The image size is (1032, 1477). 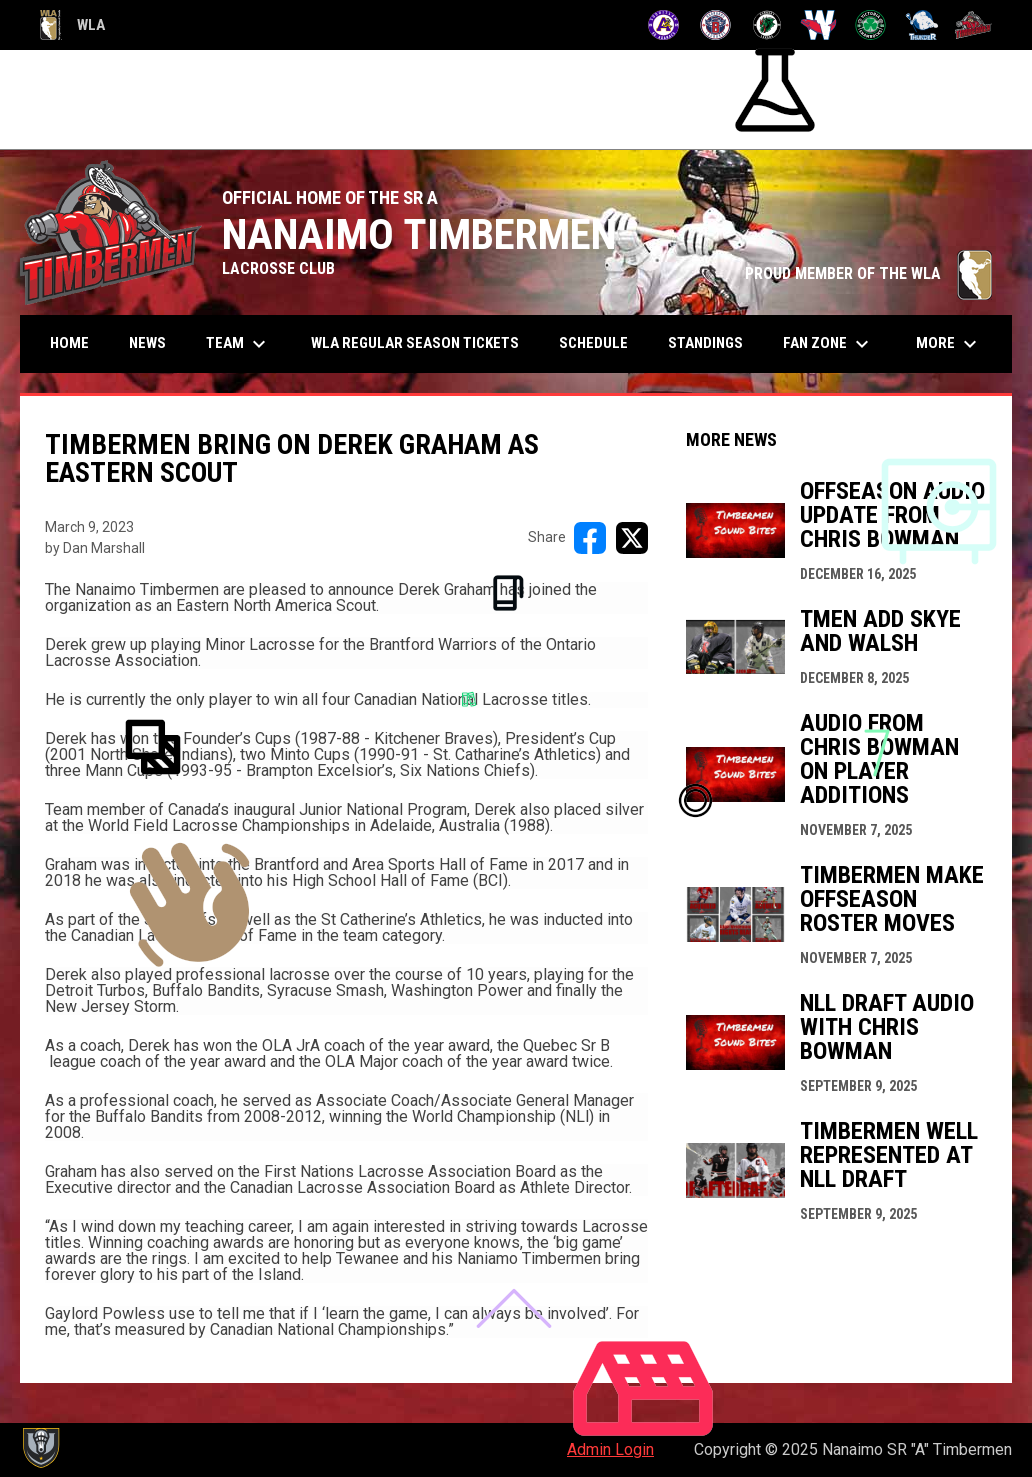 What do you see at coordinates (695, 800) in the screenshot?
I see `start recording audio or video` at bounding box center [695, 800].